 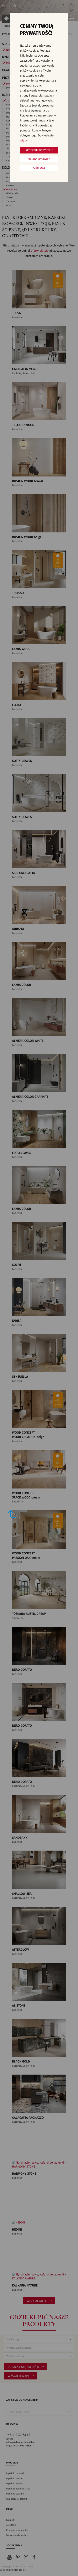 What do you see at coordinates (12, 1514) in the screenshot?
I see `go back and up in navigation` at bounding box center [12, 1514].